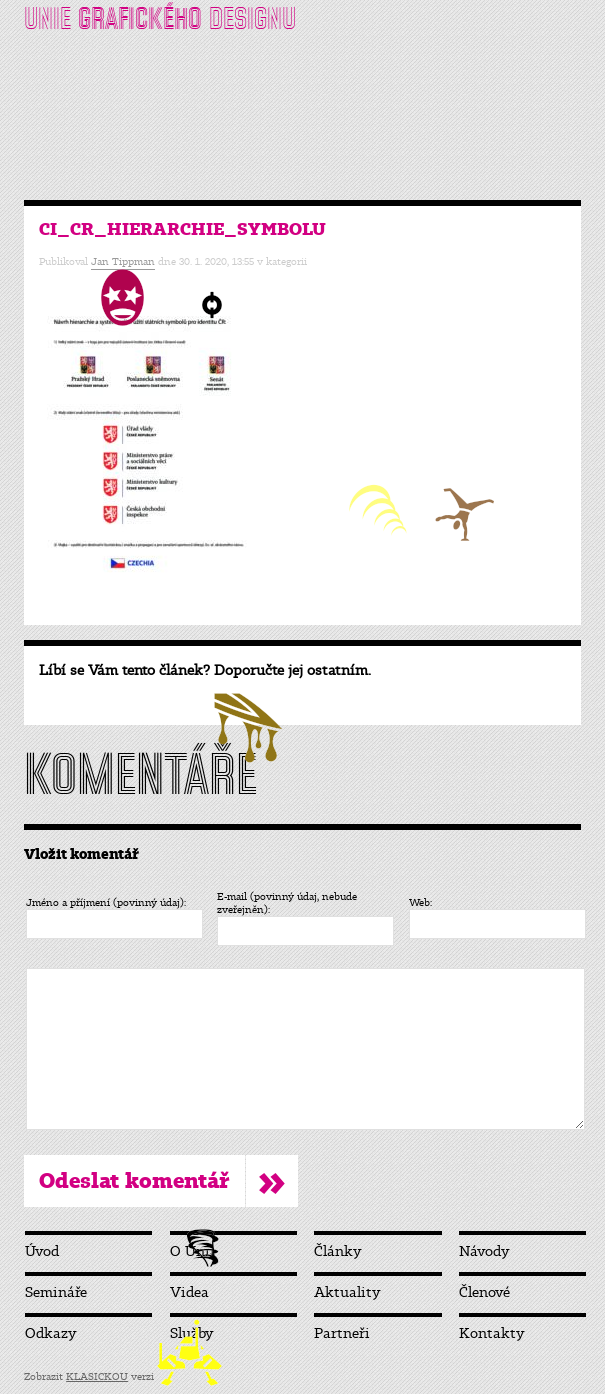  Describe the element at coordinates (464, 514) in the screenshot. I see `access balance or gymnastics training exercises` at that location.